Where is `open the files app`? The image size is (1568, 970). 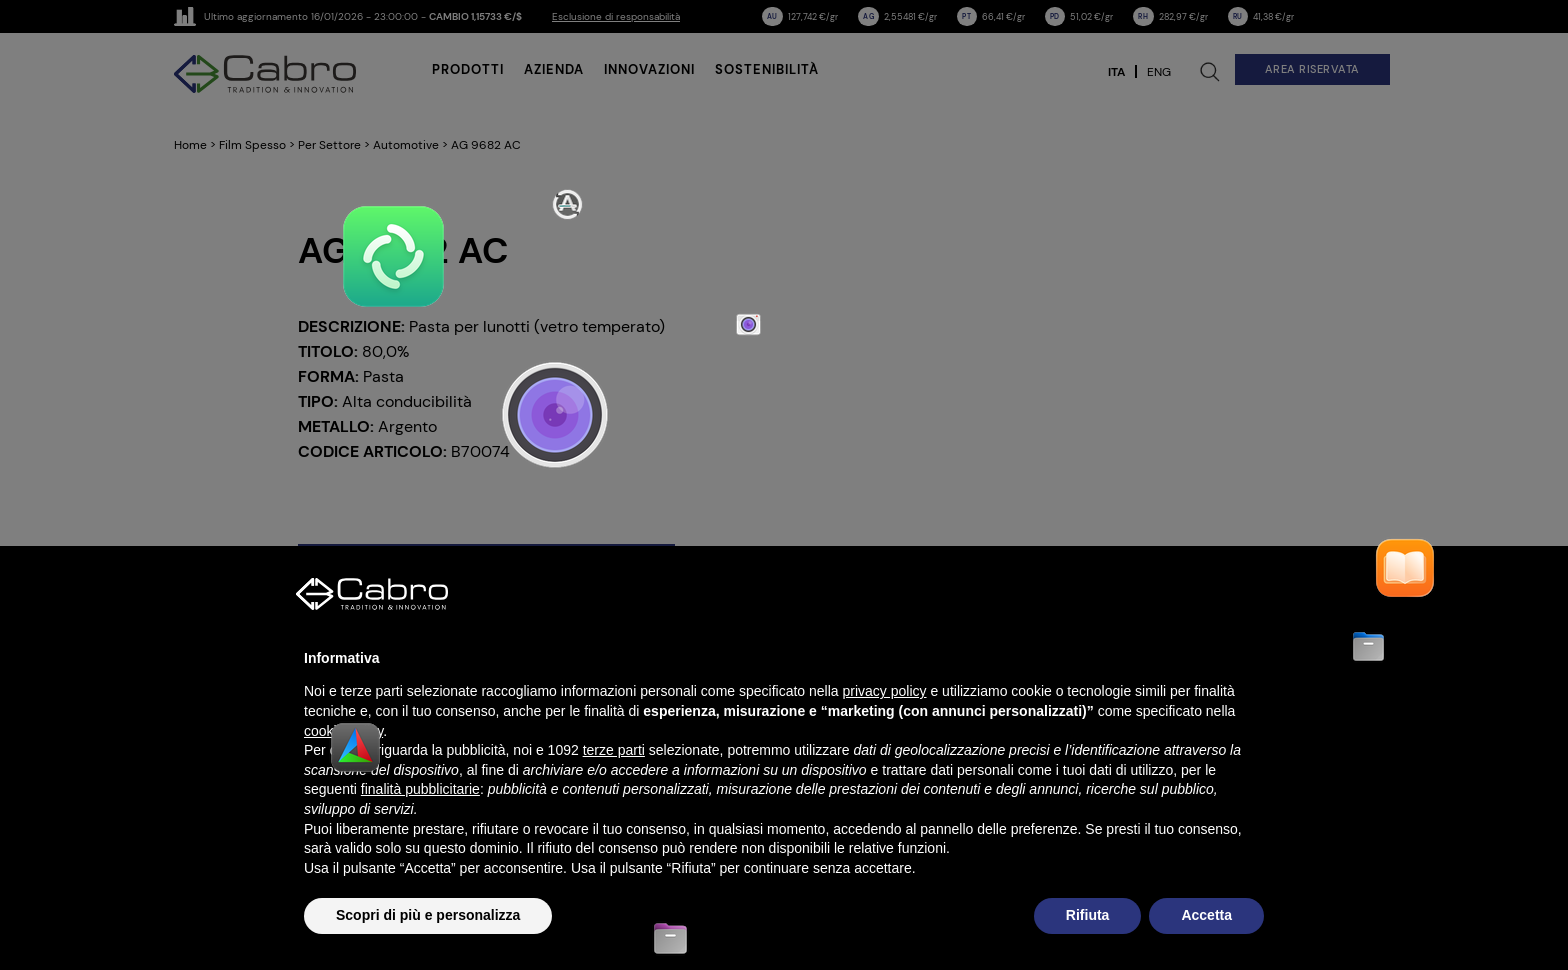 open the files app is located at coordinates (1368, 646).